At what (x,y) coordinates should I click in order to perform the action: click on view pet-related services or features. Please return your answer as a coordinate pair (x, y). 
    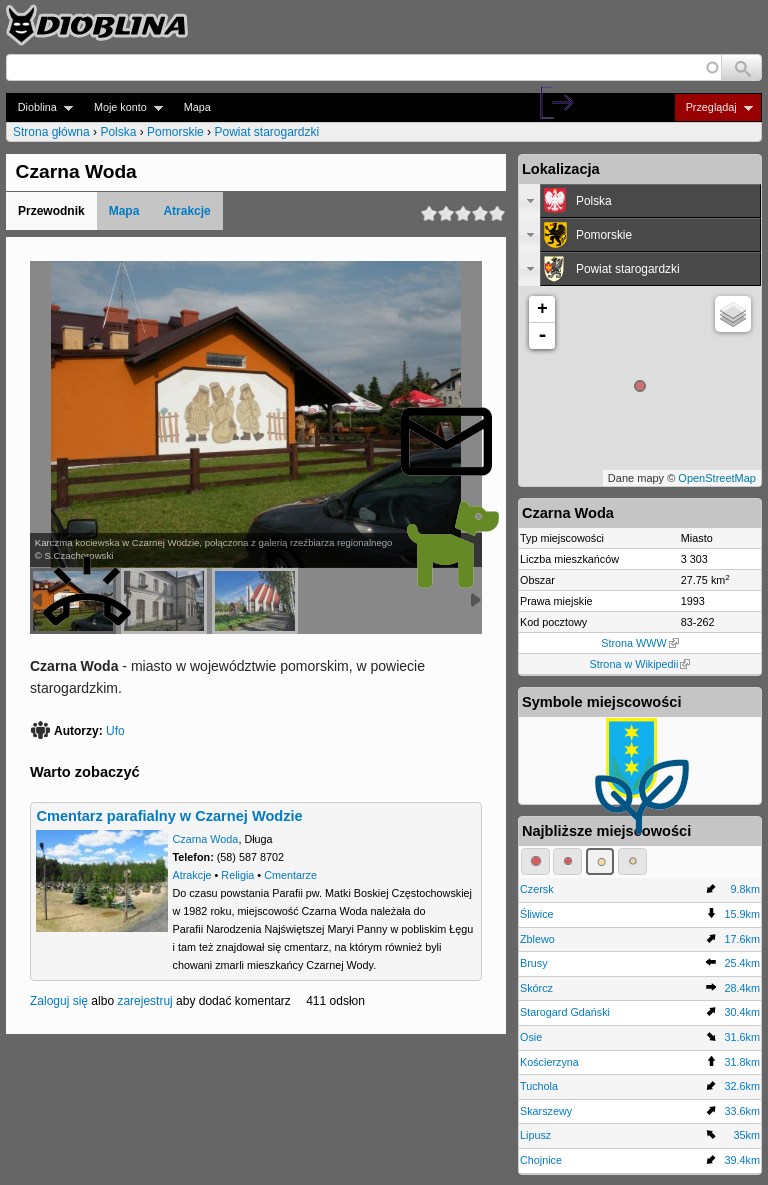
    Looking at the image, I should click on (453, 547).